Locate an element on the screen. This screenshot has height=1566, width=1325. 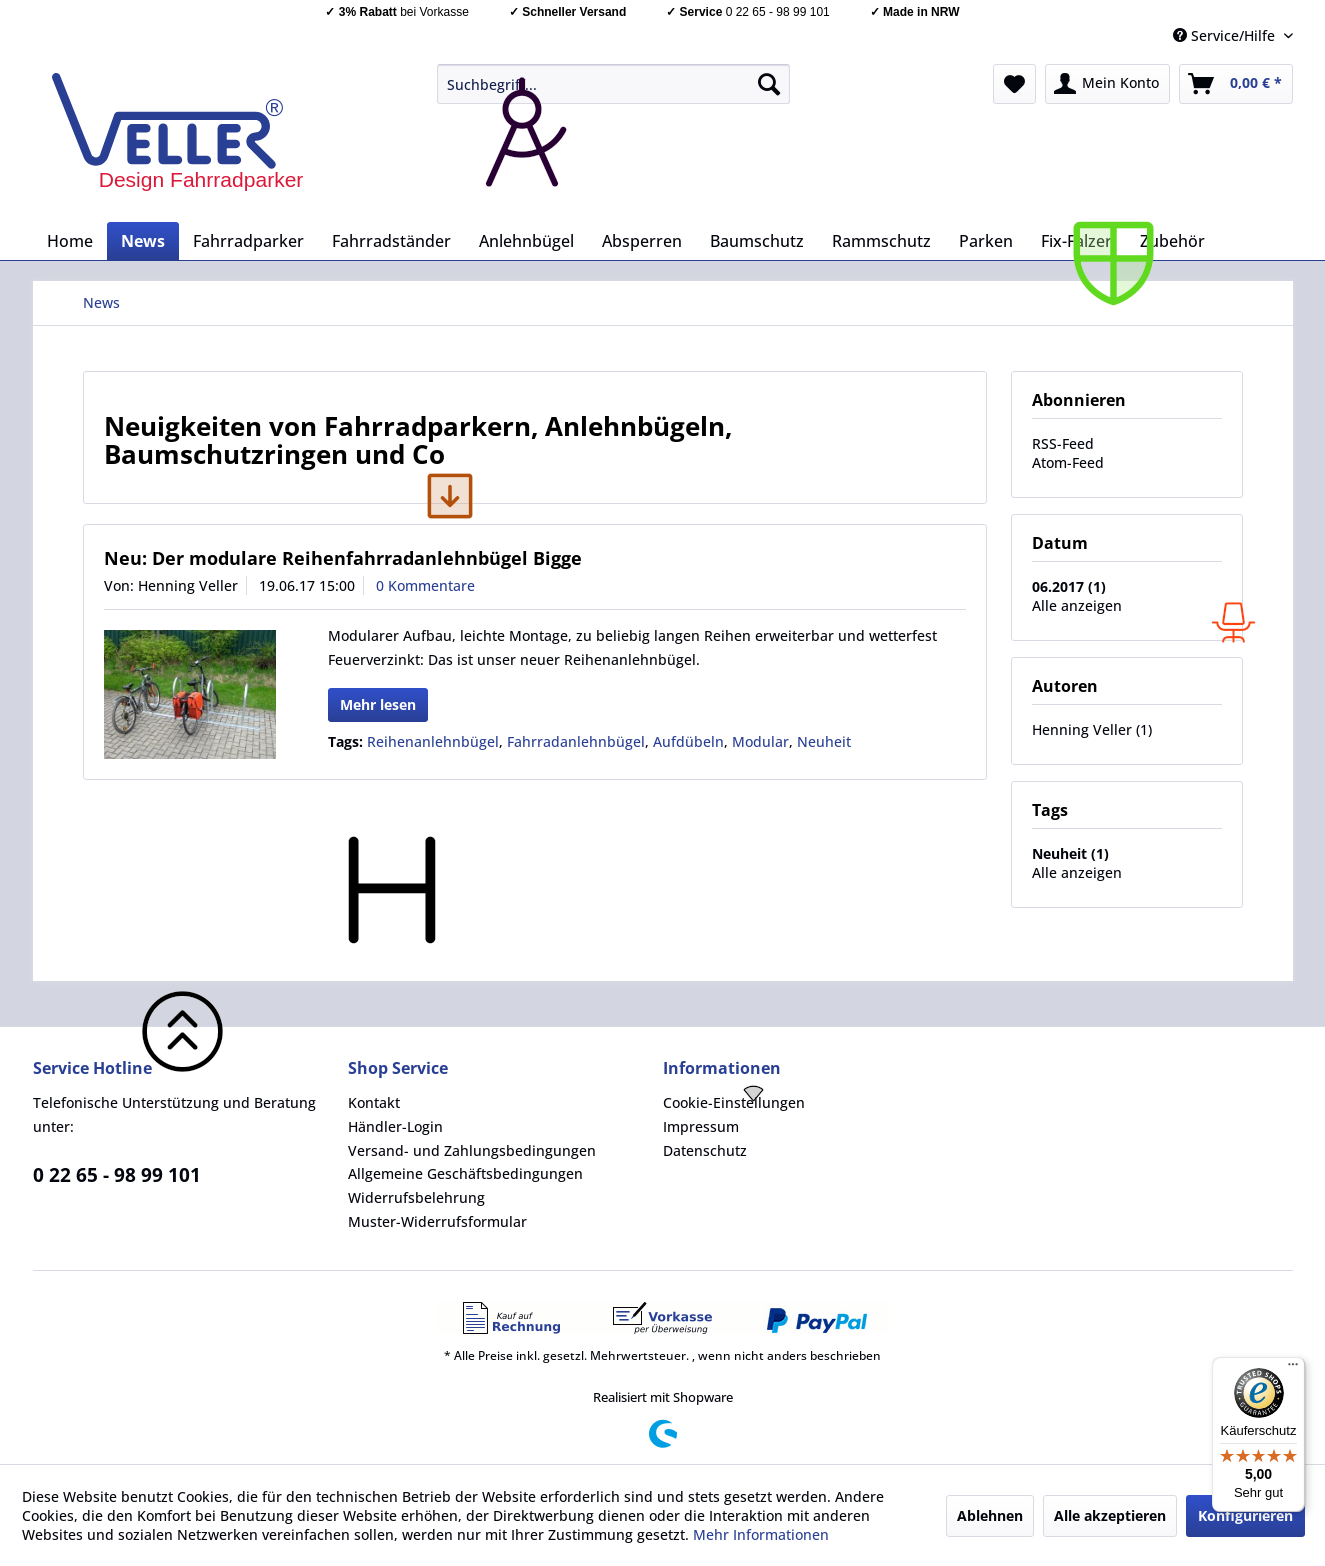
scroll to top of page is located at coordinates (182, 1031).